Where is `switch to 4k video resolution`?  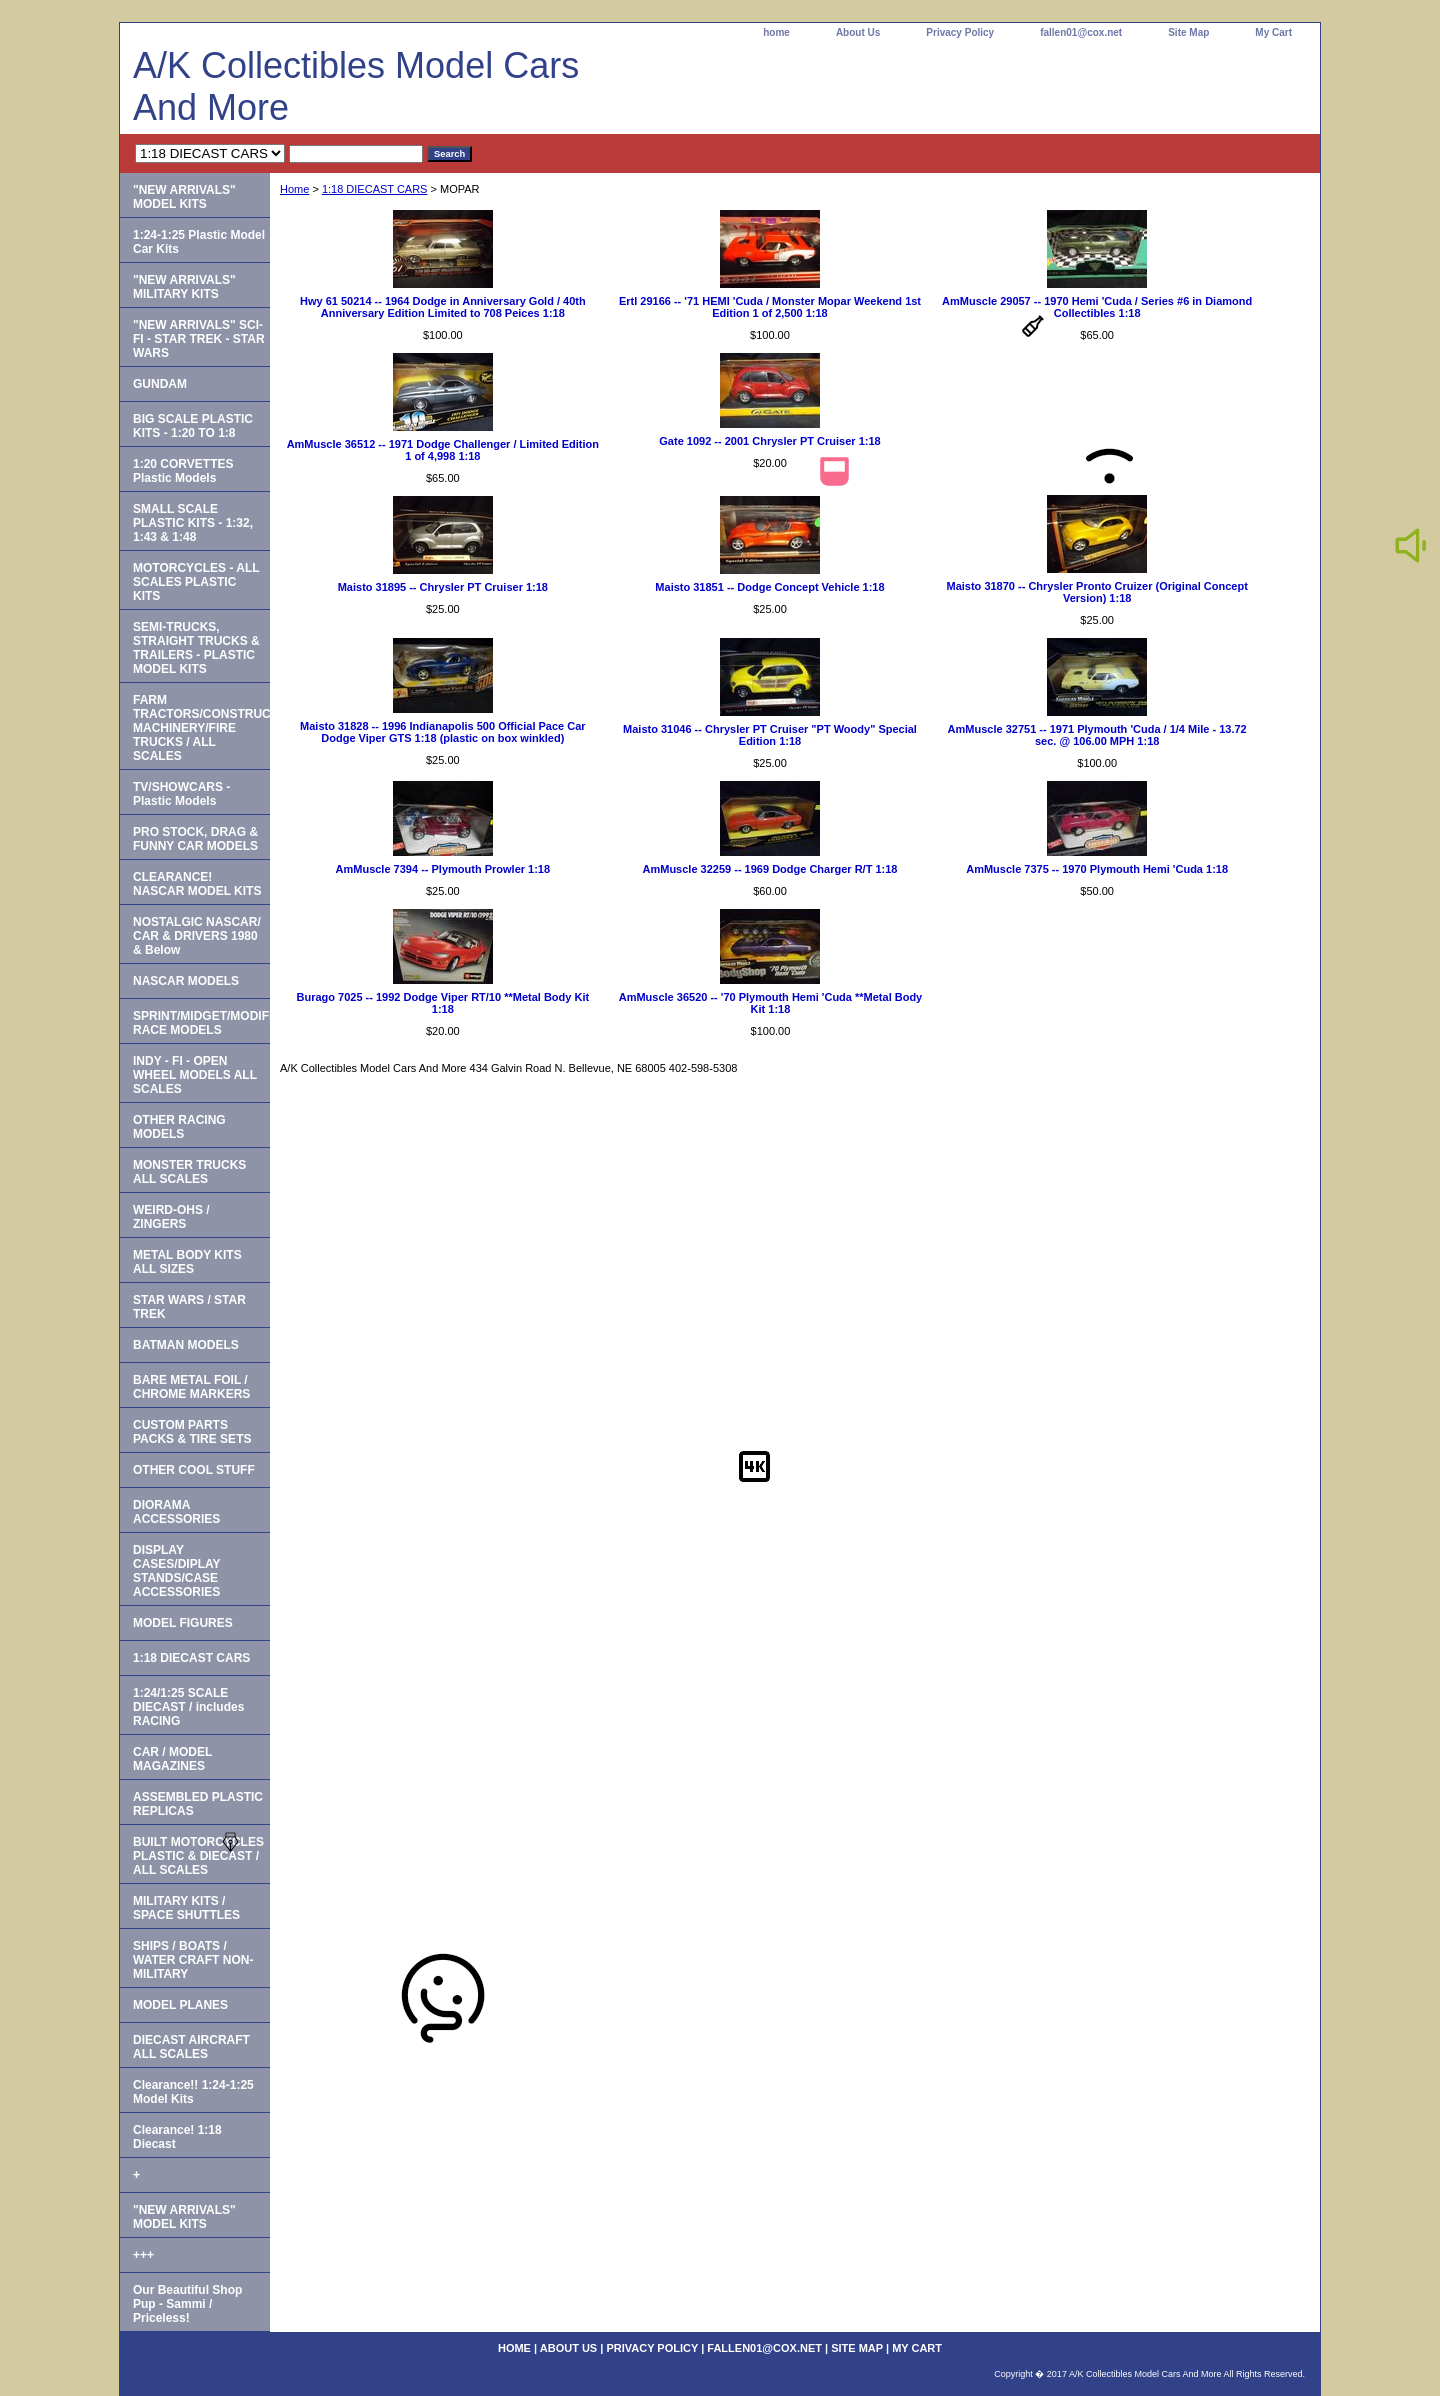 switch to 4k video resolution is located at coordinates (754, 1466).